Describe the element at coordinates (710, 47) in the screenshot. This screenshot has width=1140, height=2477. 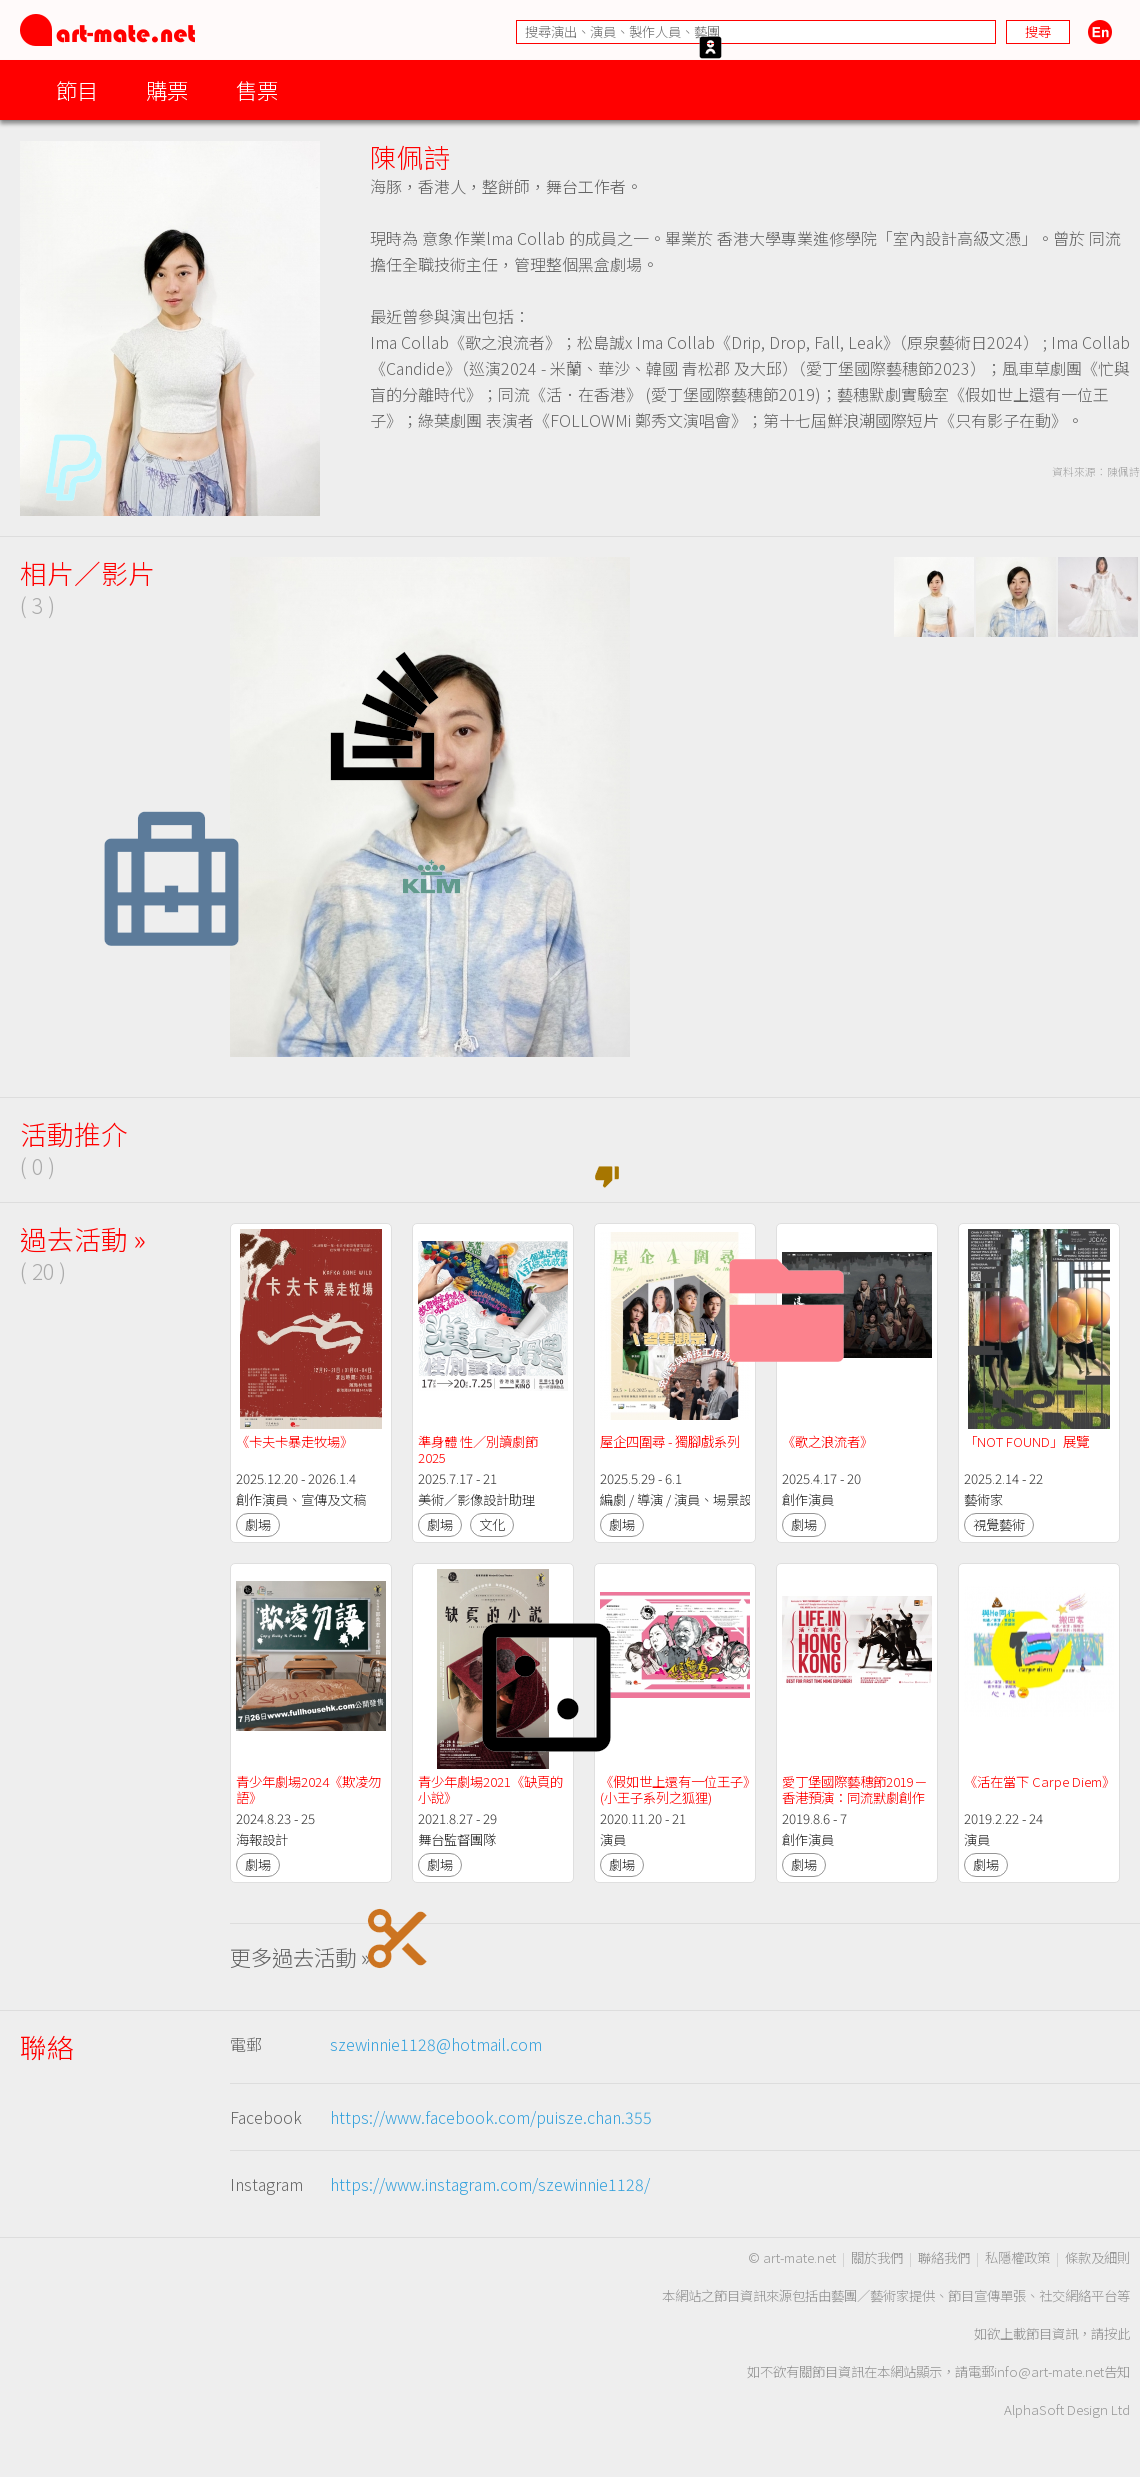
I see `view your account profile` at that location.